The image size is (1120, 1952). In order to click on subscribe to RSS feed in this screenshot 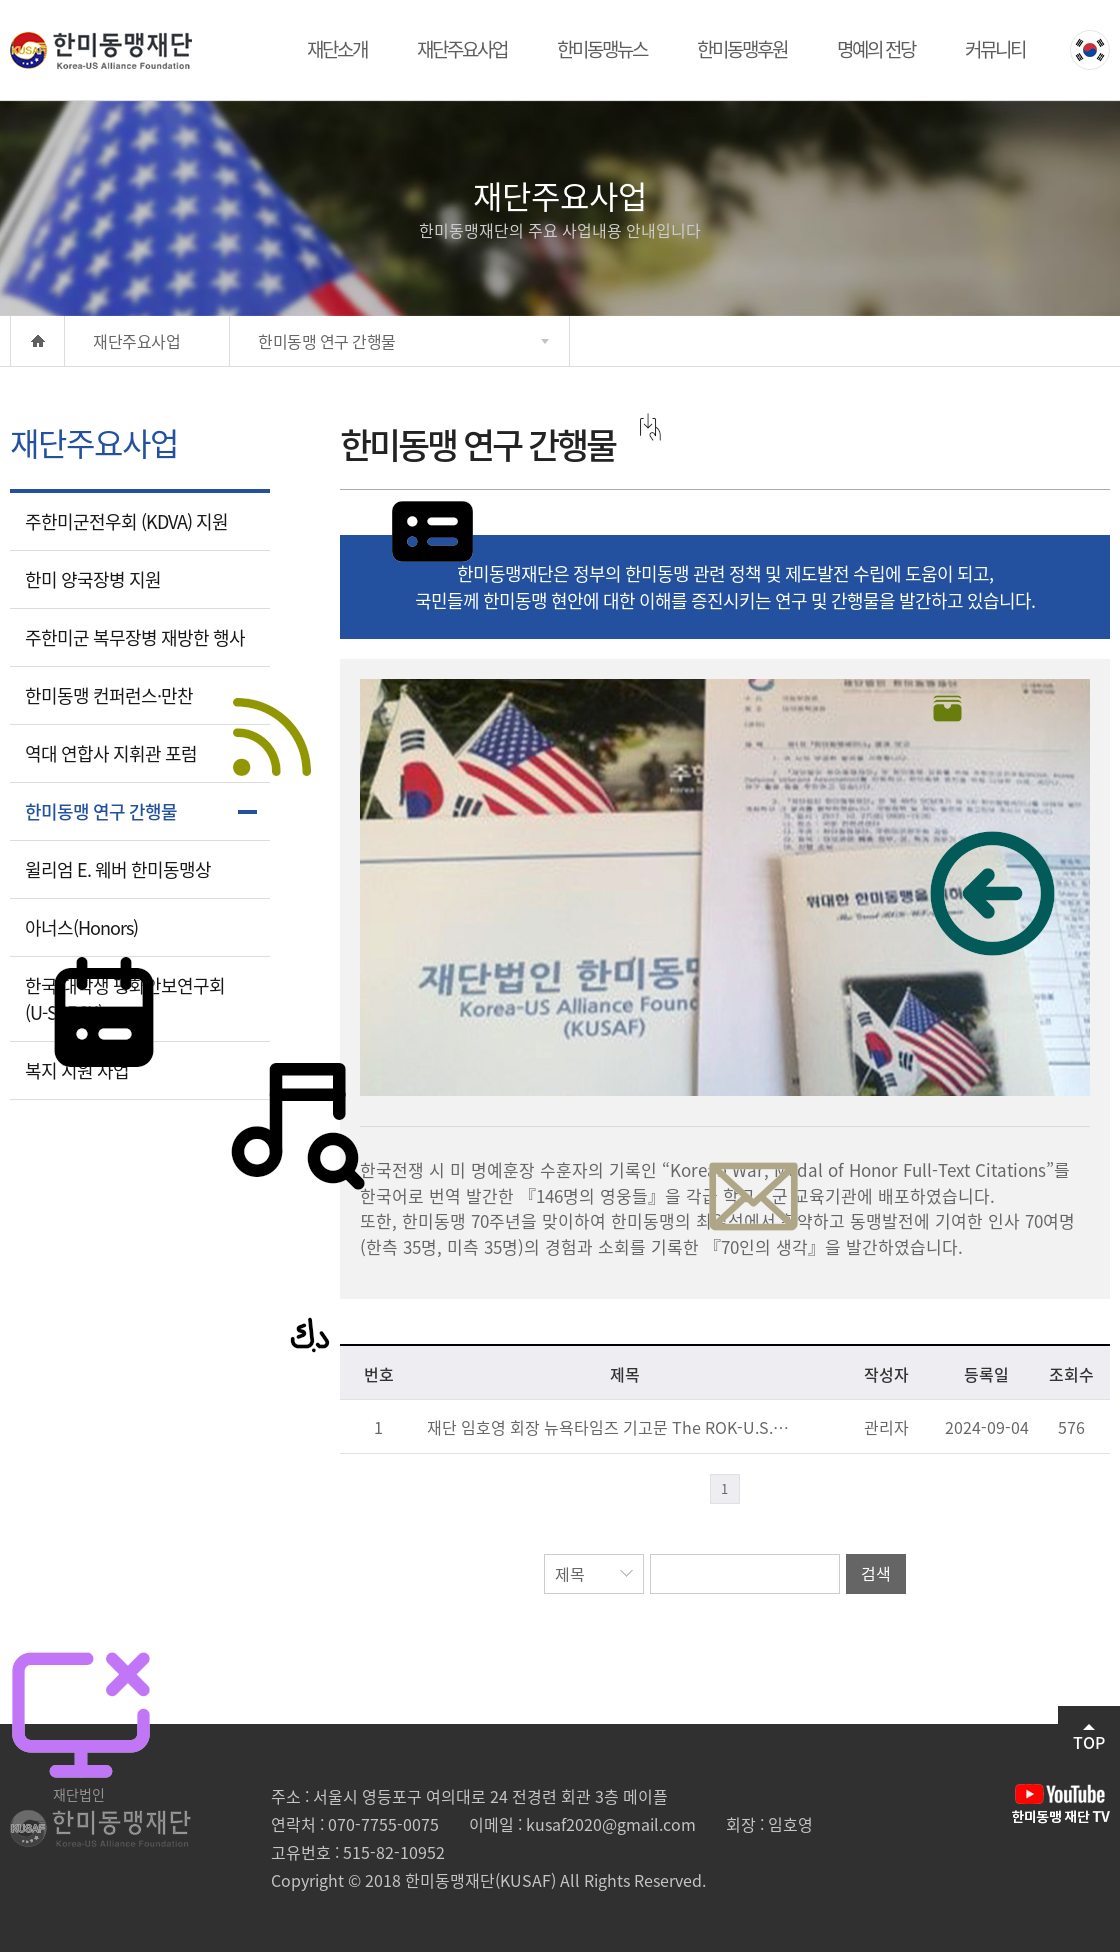, I will do `click(272, 737)`.